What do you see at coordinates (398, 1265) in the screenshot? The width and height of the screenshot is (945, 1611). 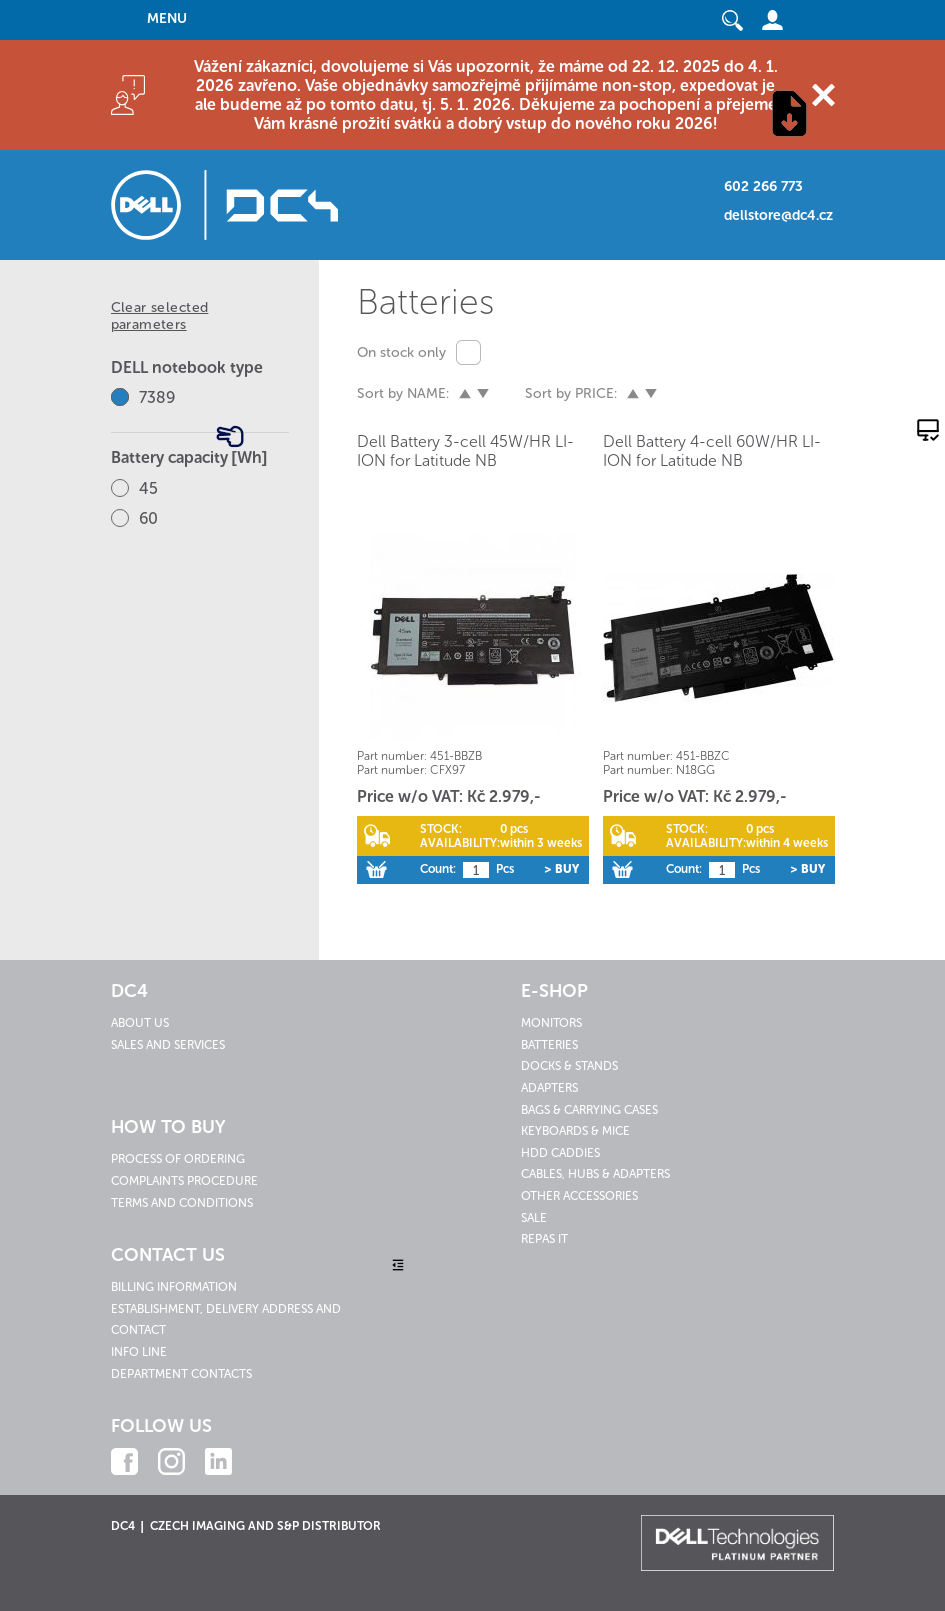 I see `decrease text indentation` at bounding box center [398, 1265].